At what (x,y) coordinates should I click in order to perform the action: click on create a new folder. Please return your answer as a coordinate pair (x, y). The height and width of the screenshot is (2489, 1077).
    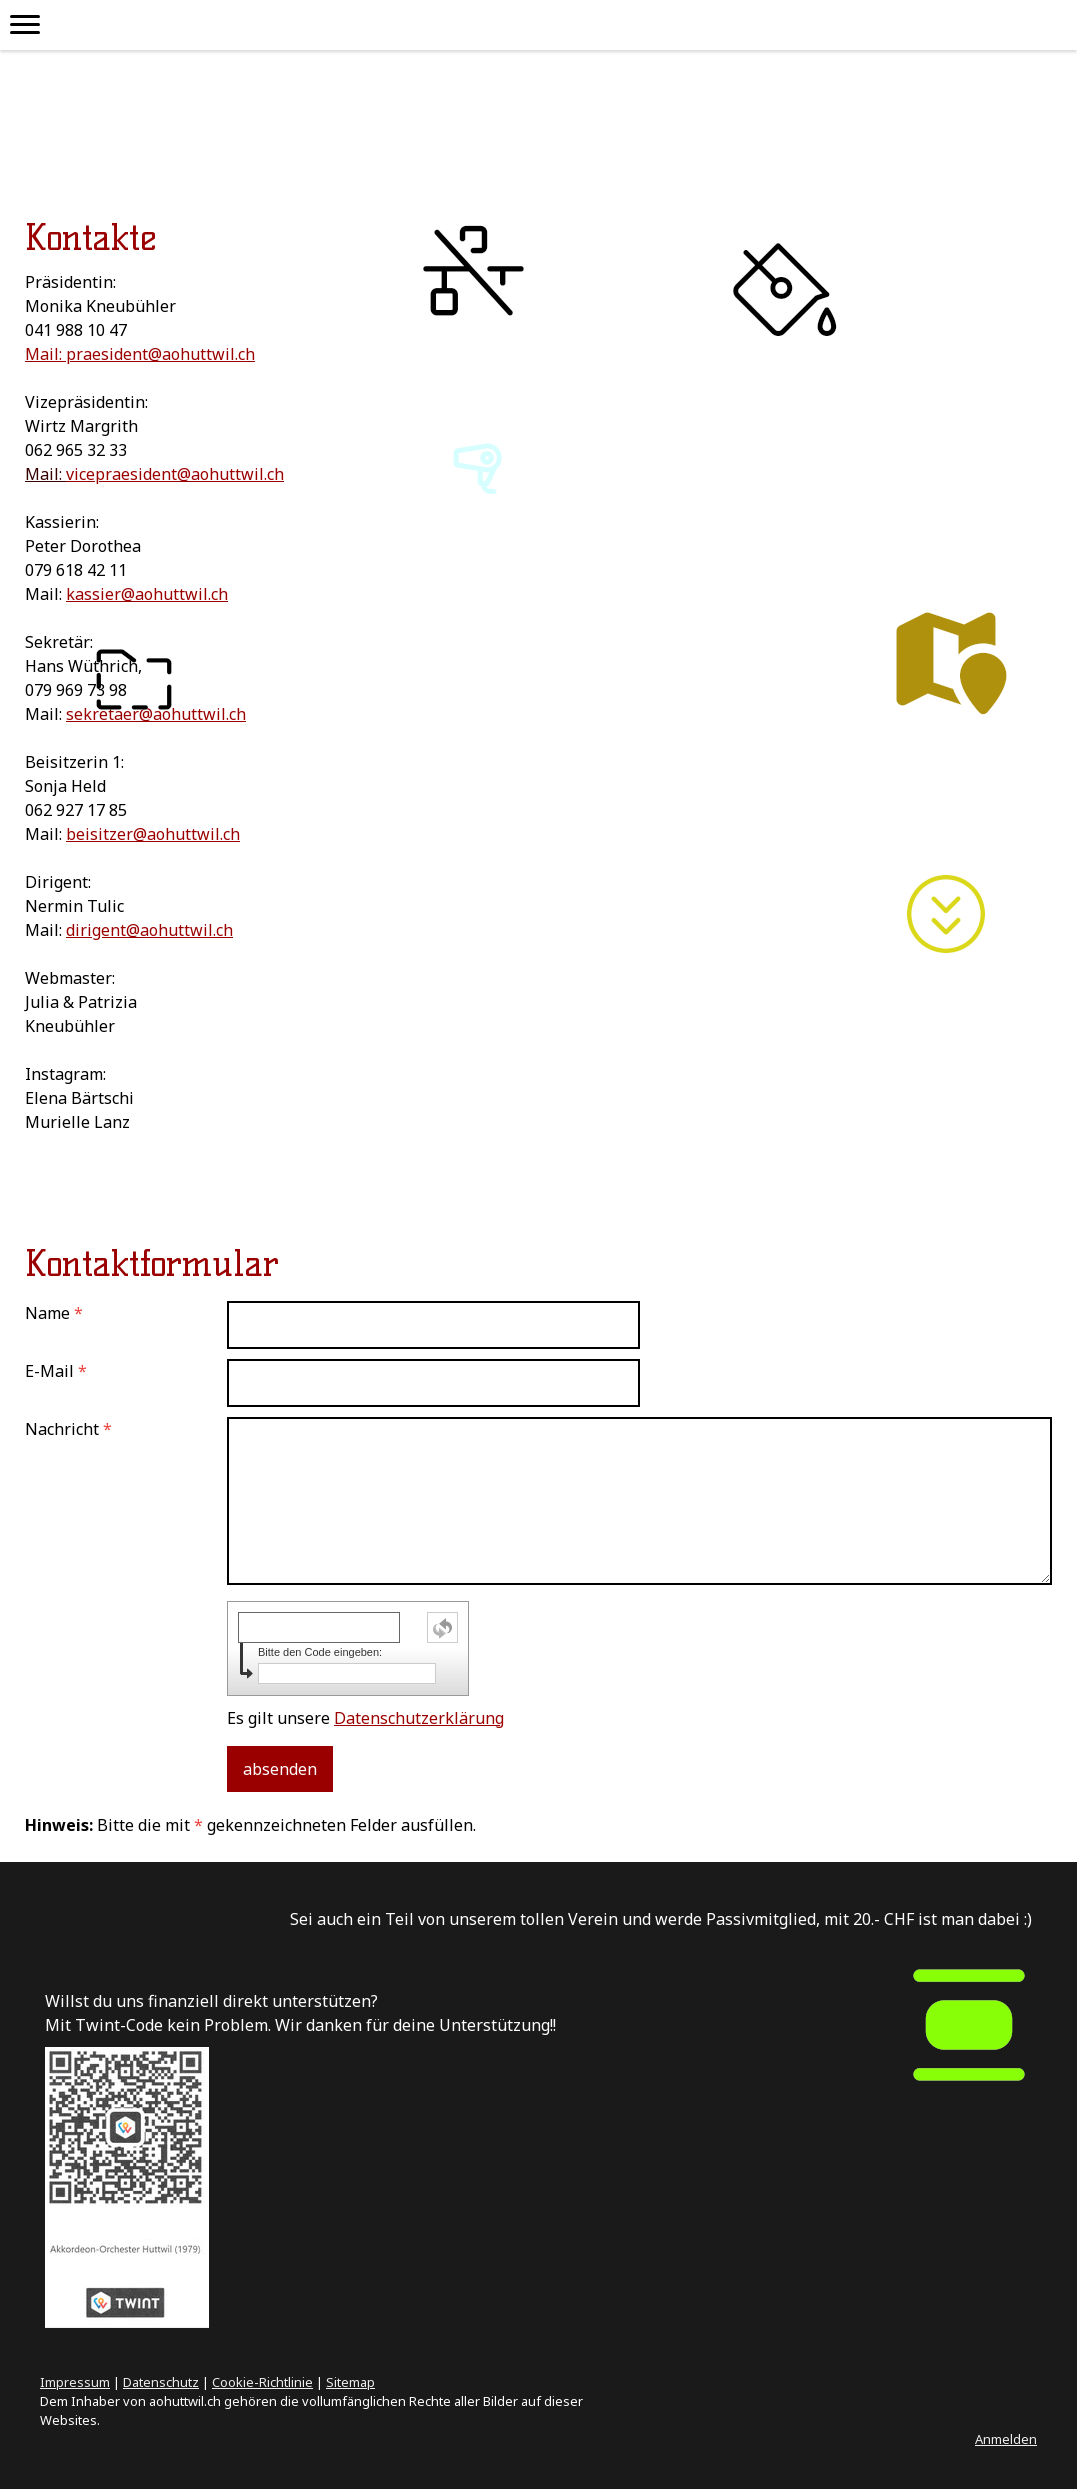
    Looking at the image, I should click on (134, 678).